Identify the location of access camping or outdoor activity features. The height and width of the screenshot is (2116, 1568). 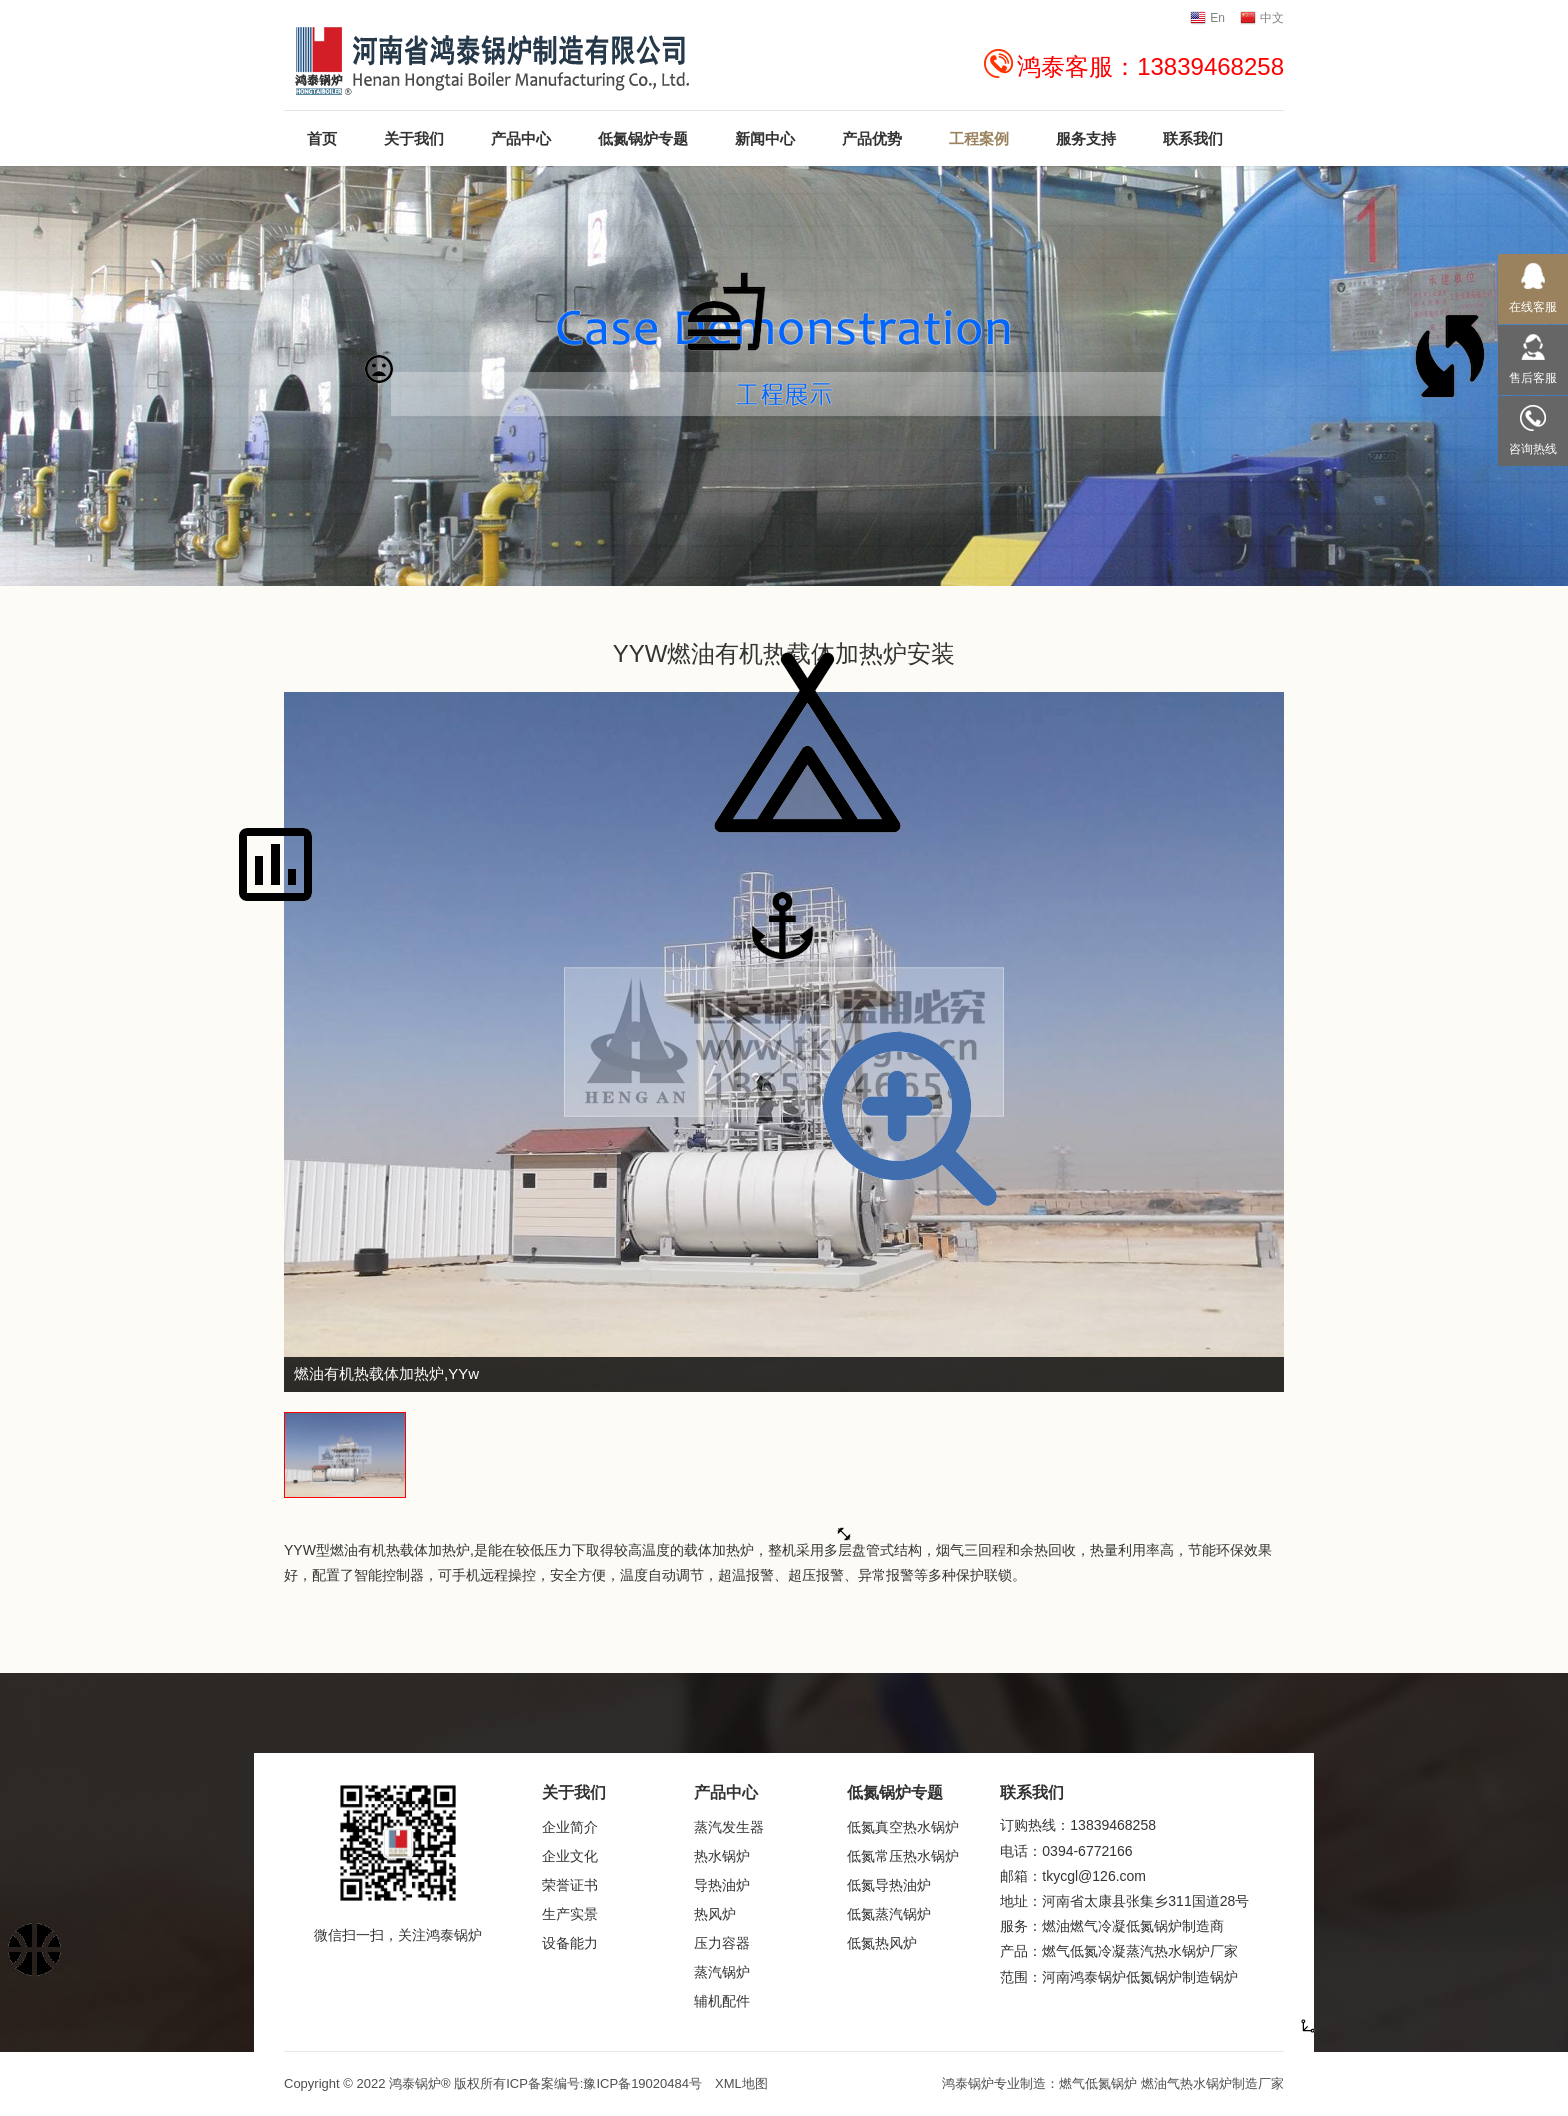
(807, 752).